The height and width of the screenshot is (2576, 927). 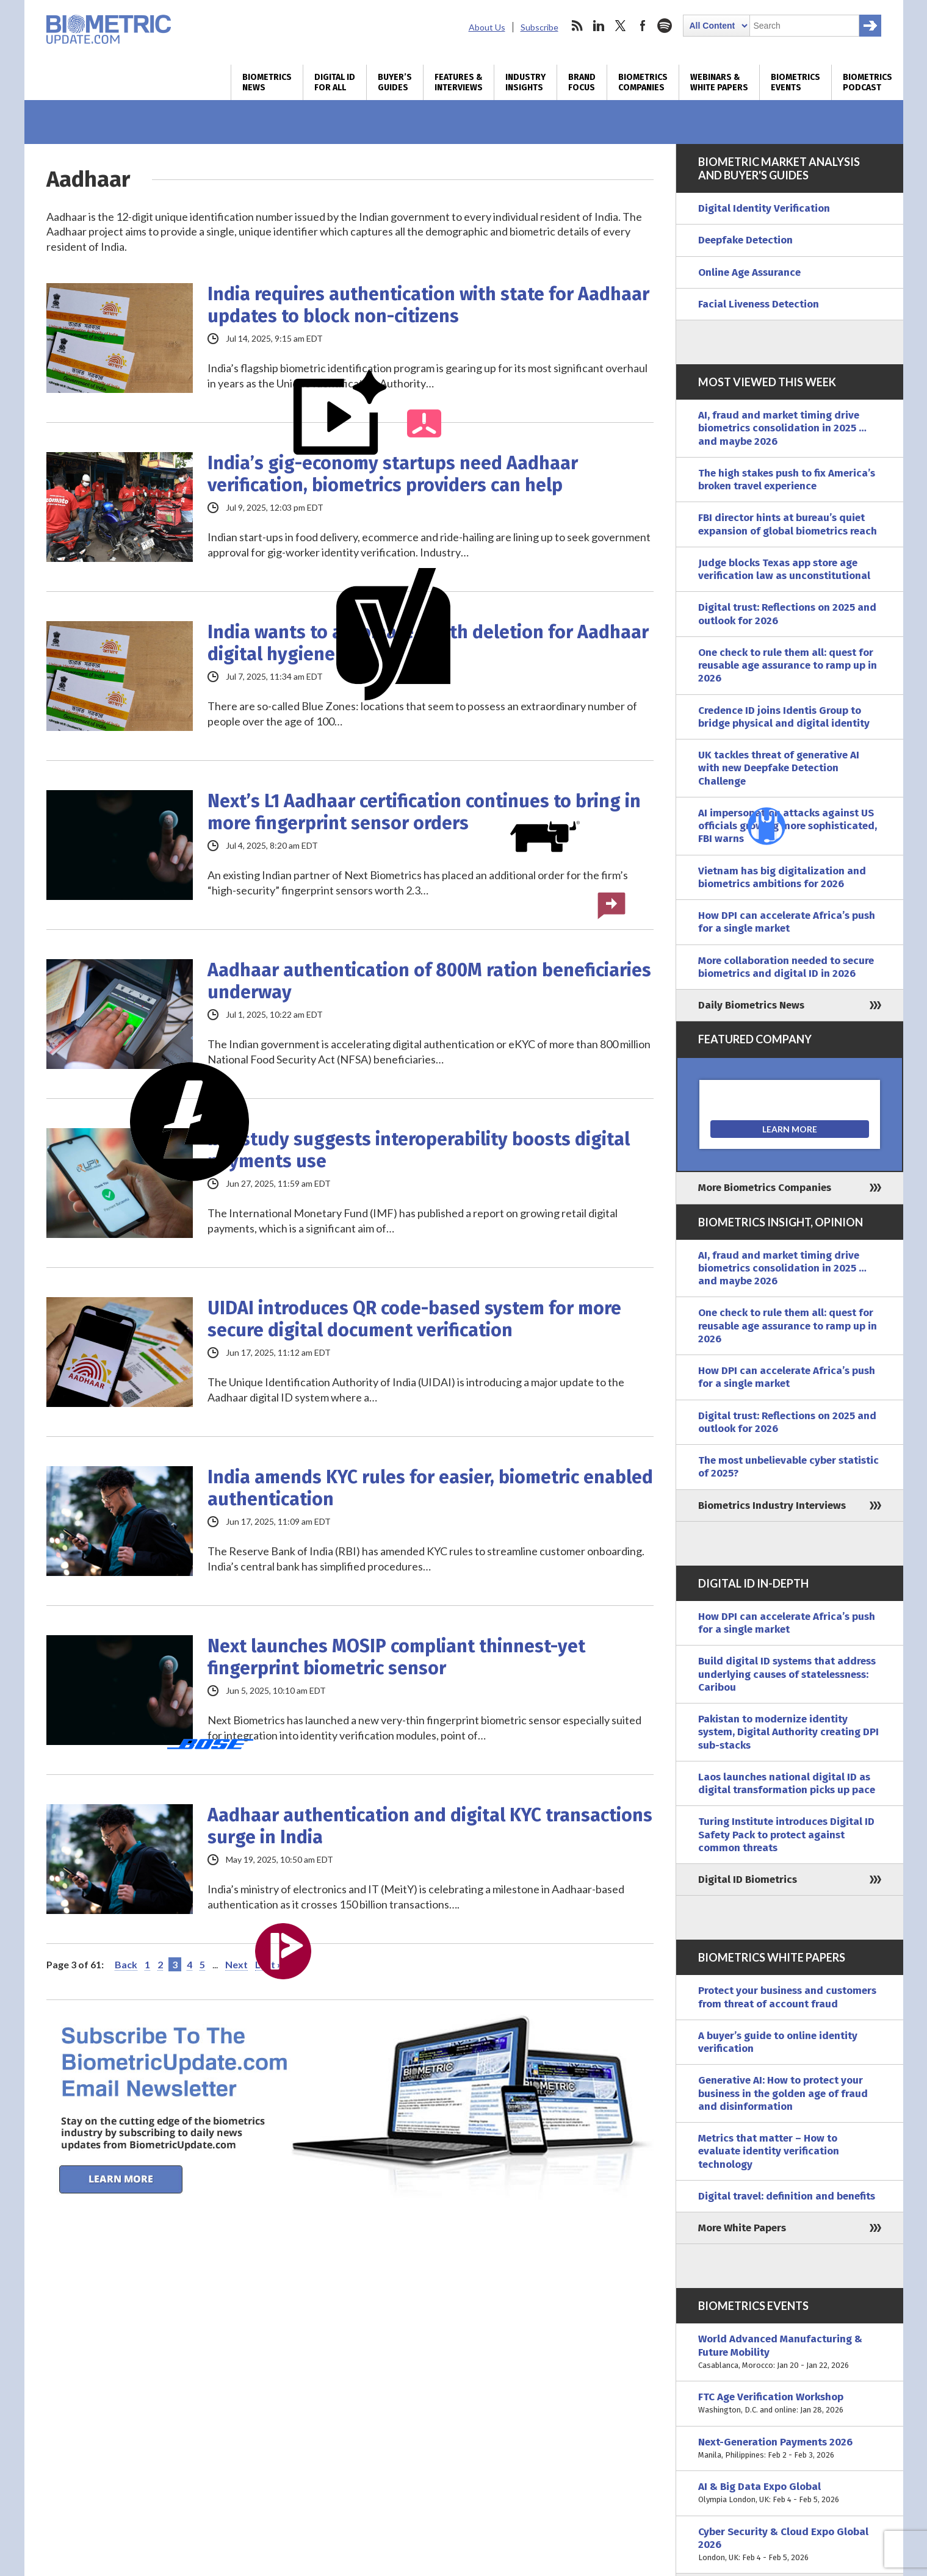 I want to click on visit the Bose website or store, so click(x=210, y=1744).